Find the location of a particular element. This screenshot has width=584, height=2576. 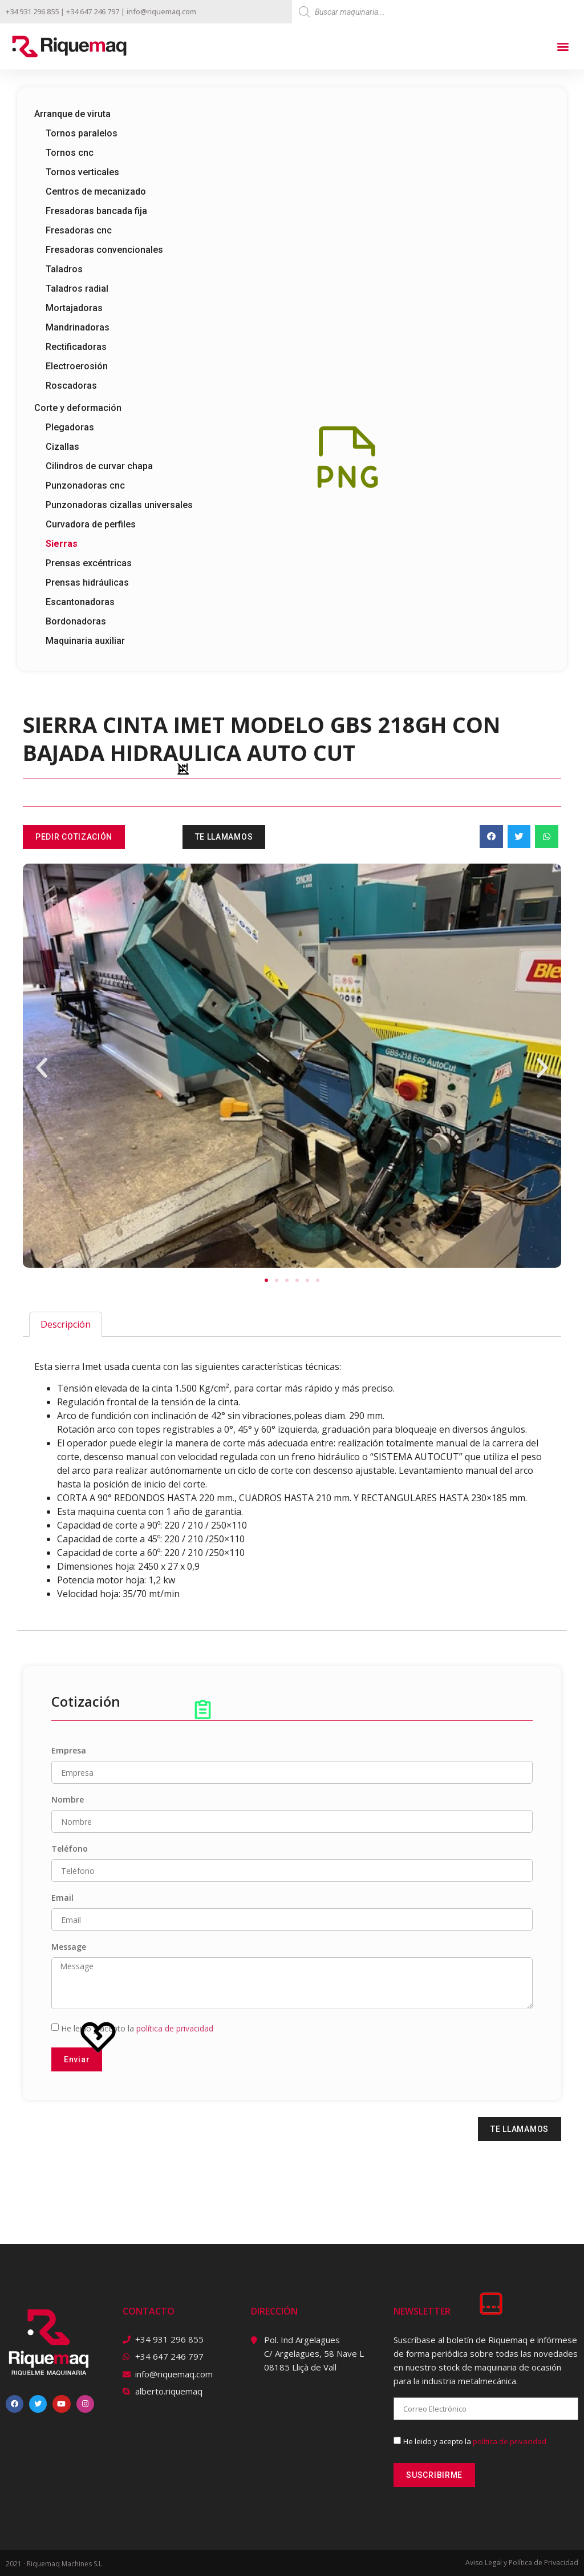

unlike or remove from favorites is located at coordinates (98, 2036).